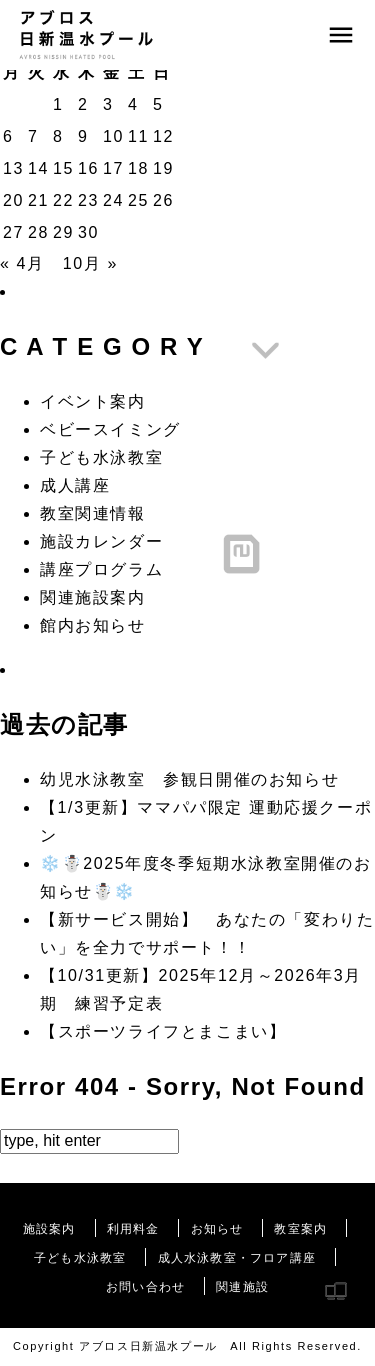  What do you see at coordinates (265, 351) in the screenshot?
I see `scroll down or view more content` at bounding box center [265, 351].